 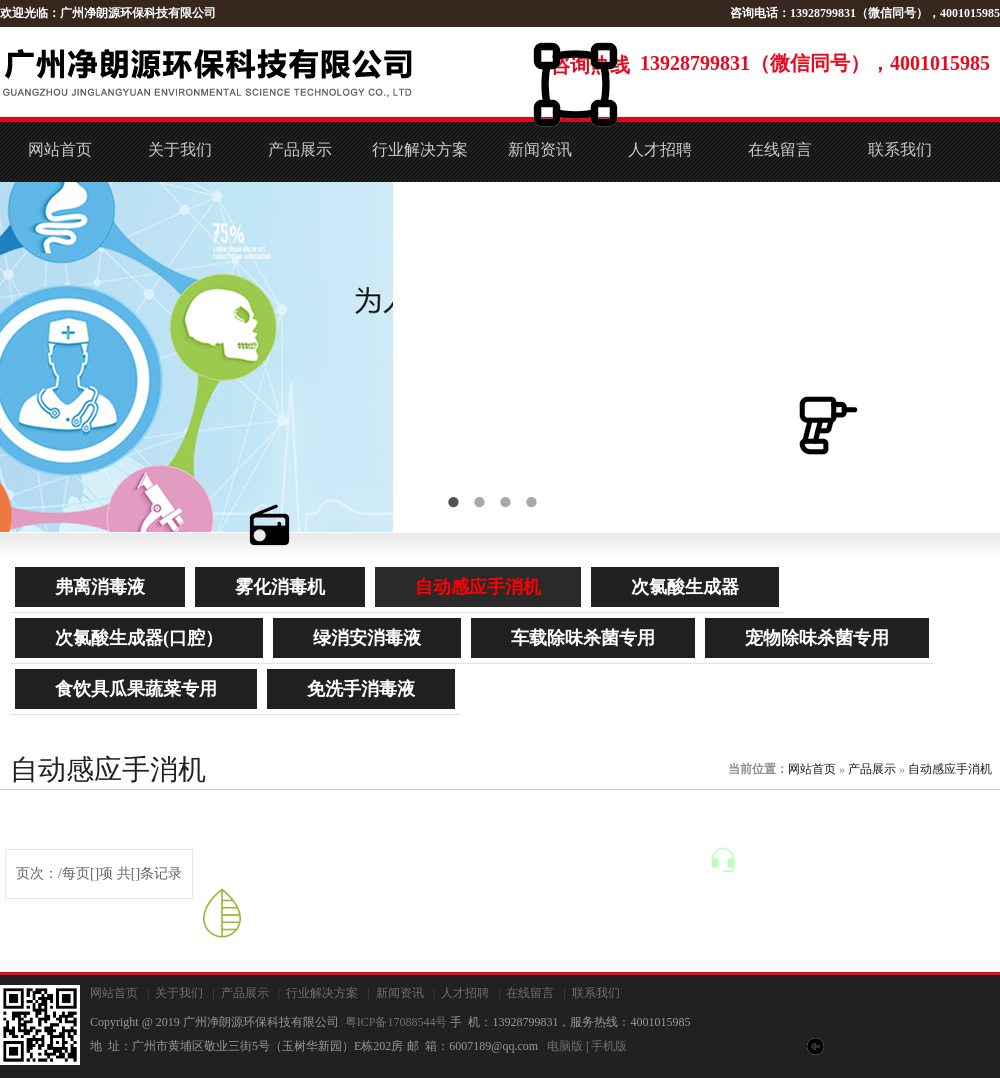 I want to click on access power tools or hardware category, so click(x=828, y=425).